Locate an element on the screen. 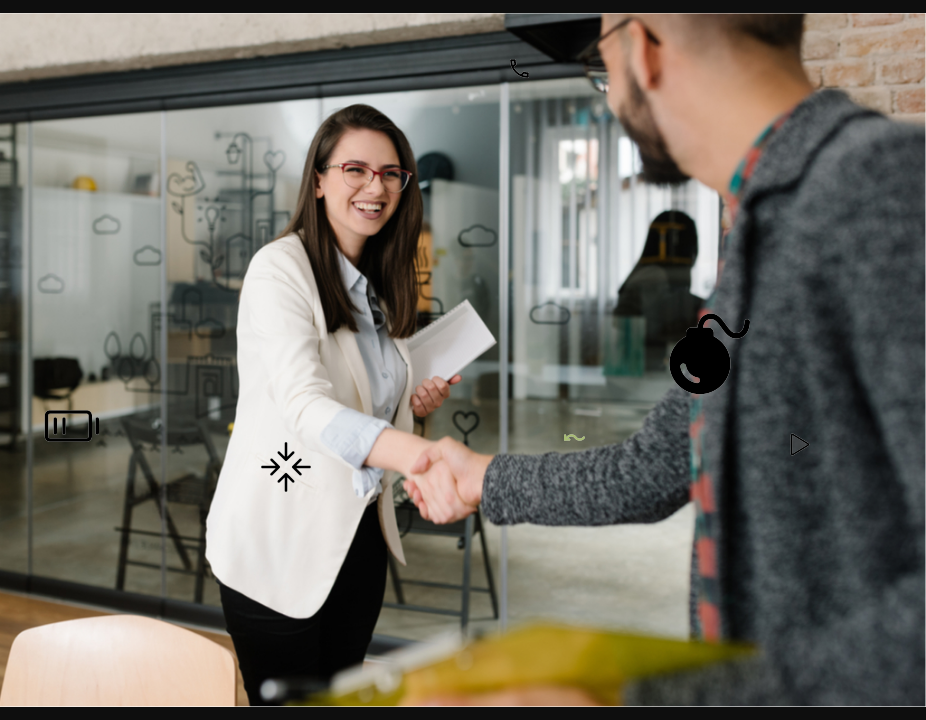 The height and width of the screenshot is (720, 926). undo or revert previous action is located at coordinates (574, 437).